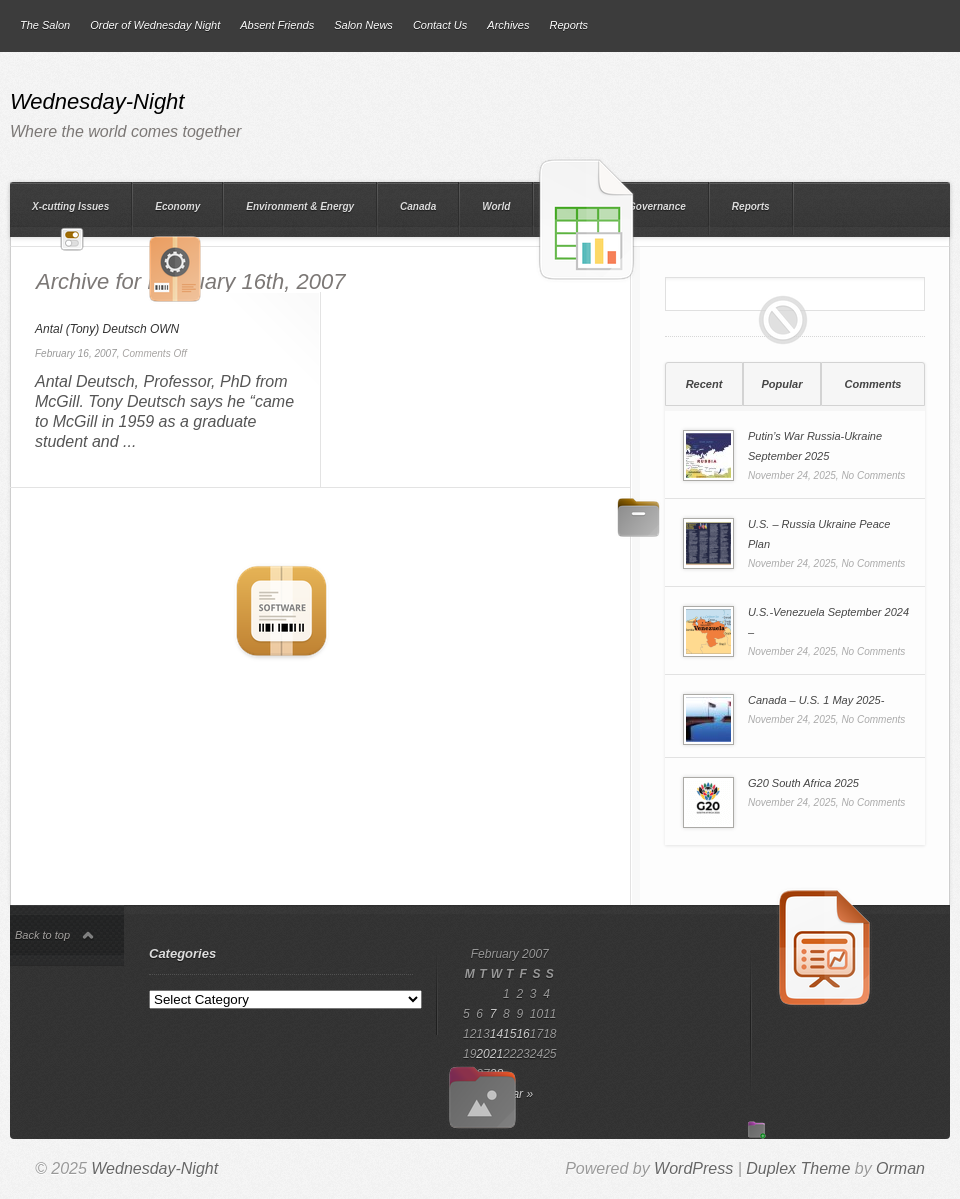 The width and height of the screenshot is (960, 1199). Describe the element at coordinates (783, 320) in the screenshot. I see `indicates an unsupported file, feature, or action` at that location.